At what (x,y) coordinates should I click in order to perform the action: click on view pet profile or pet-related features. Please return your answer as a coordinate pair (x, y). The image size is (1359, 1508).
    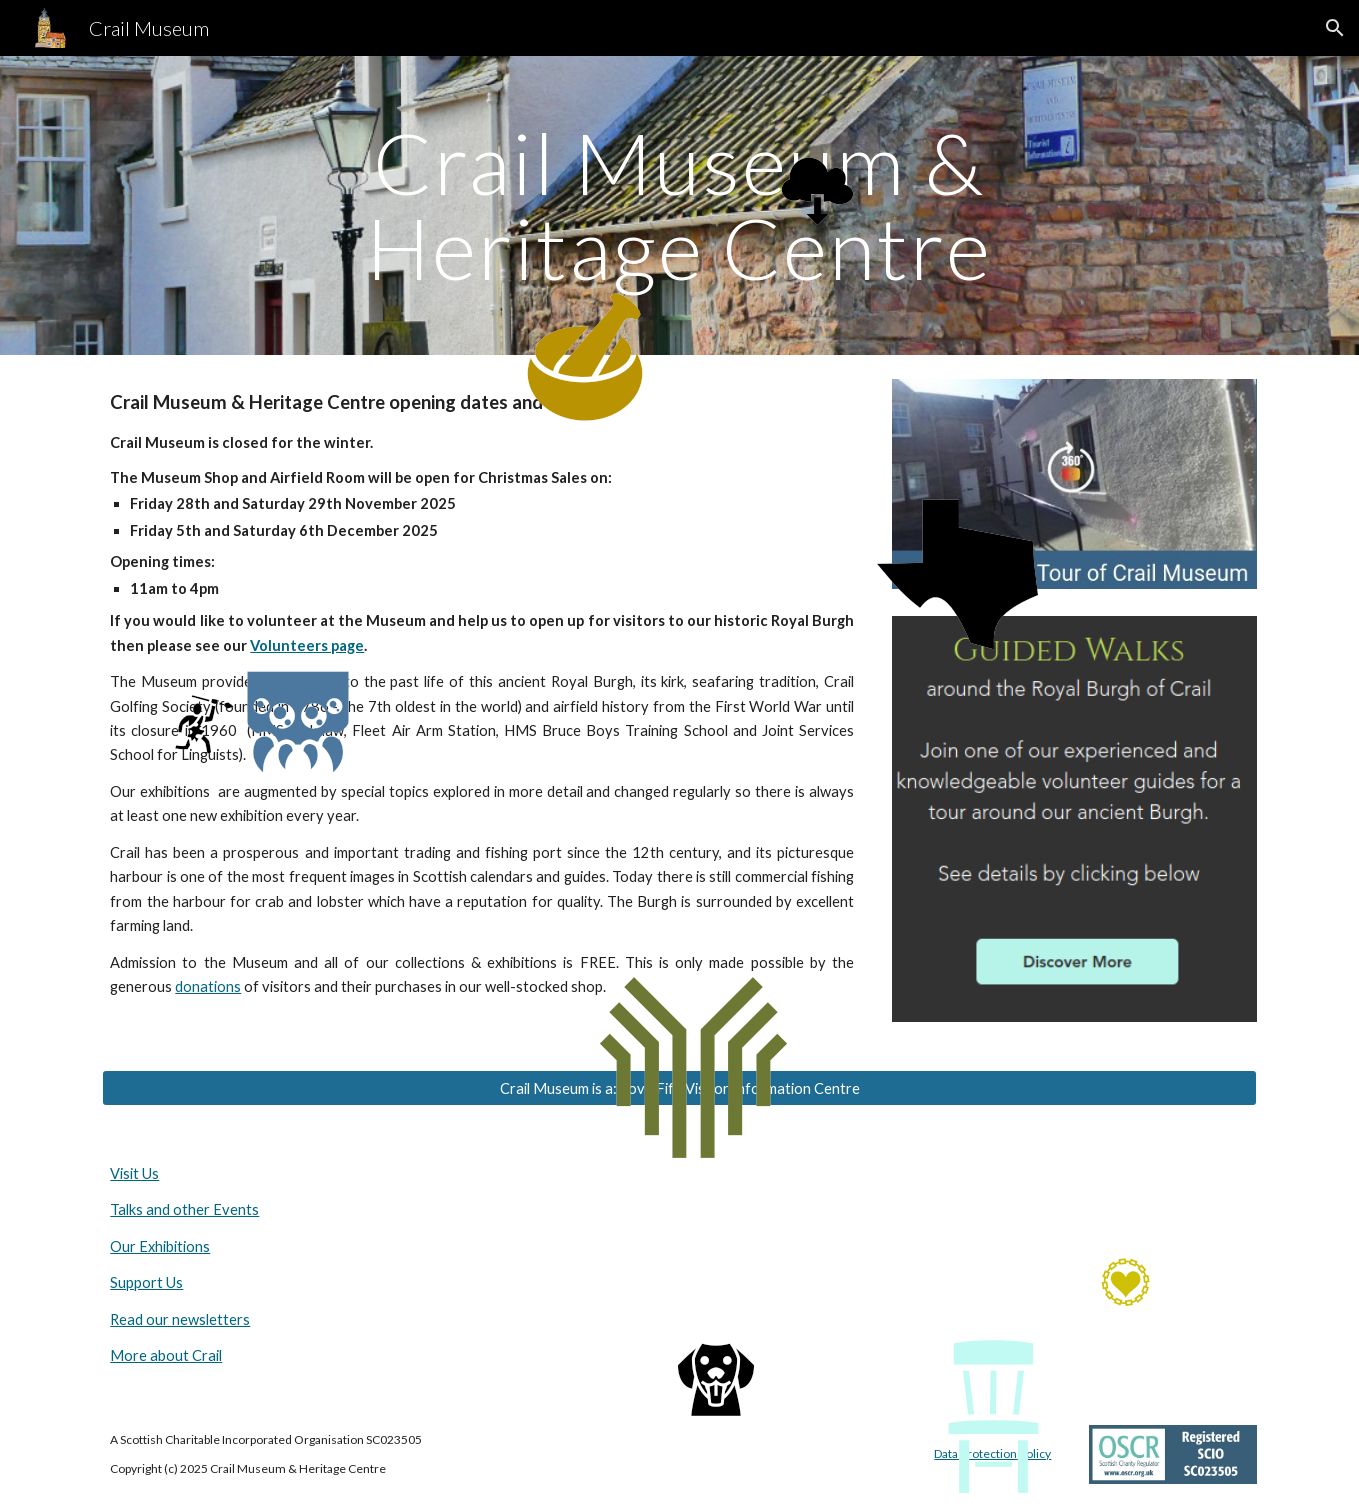
    Looking at the image, I should click on (716, 1378).